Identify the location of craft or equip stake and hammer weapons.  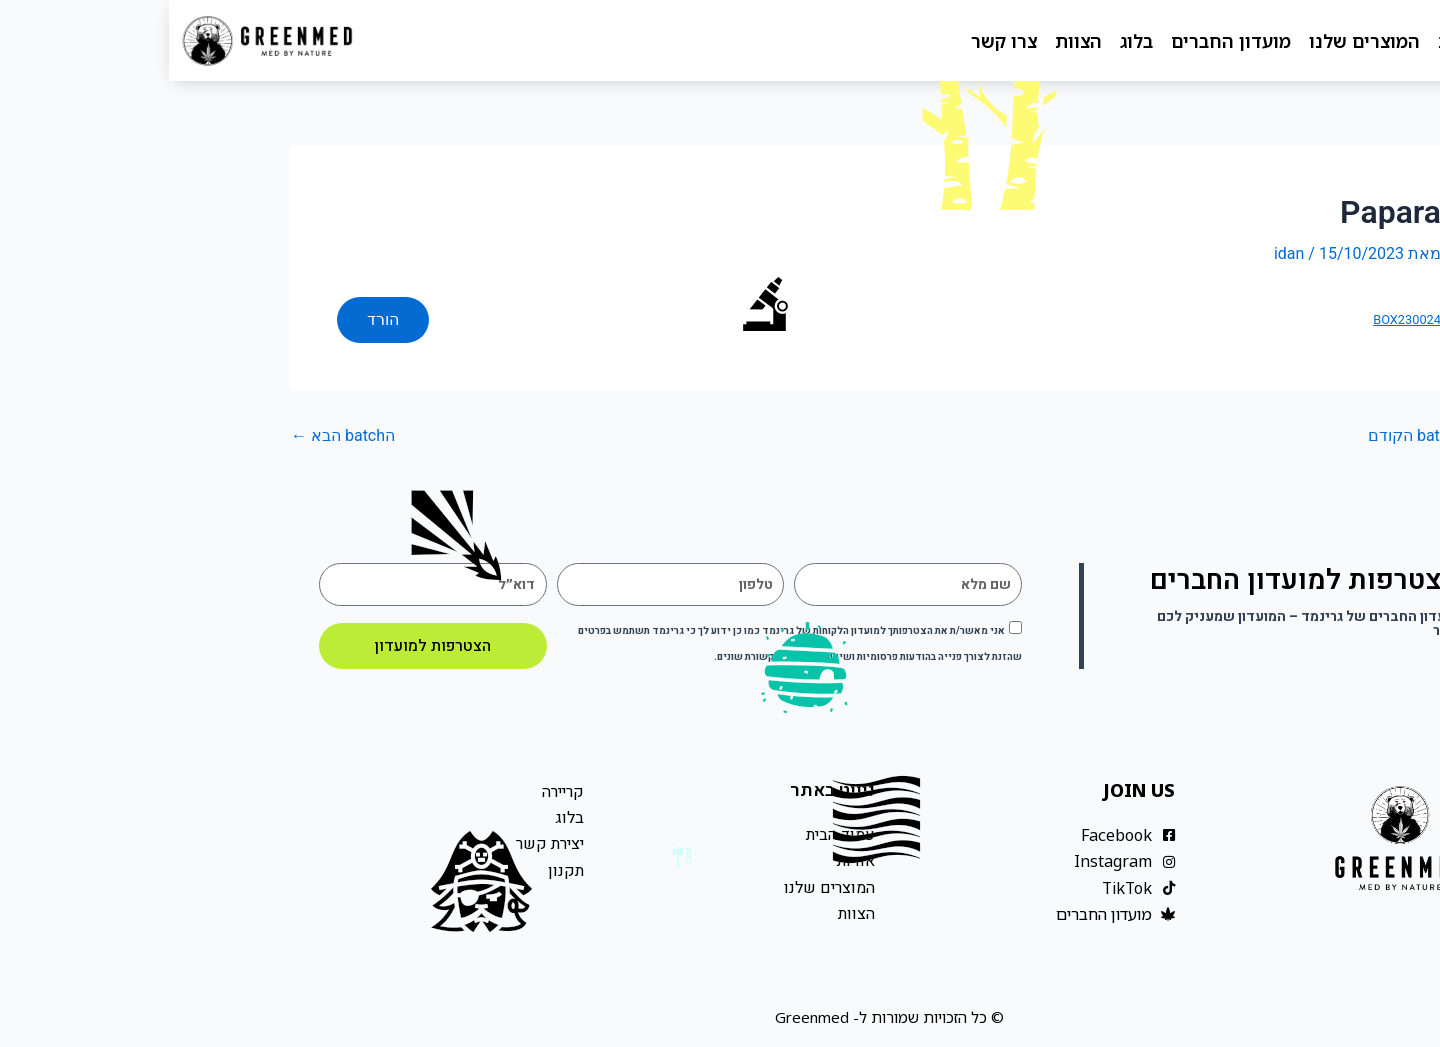
(682, 857).